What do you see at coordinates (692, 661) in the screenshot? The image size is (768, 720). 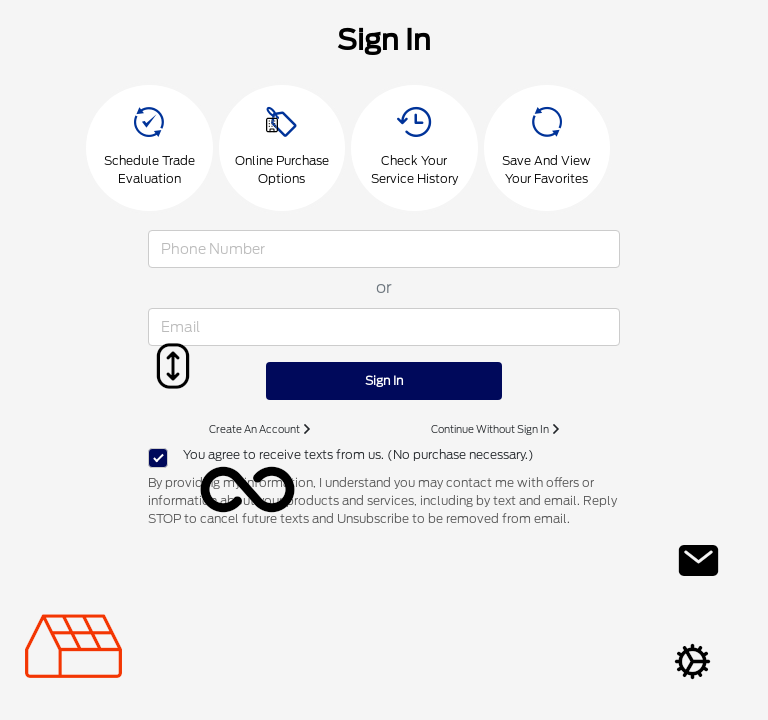 I see `access settings or preferences` at bounding box center [692, 661].